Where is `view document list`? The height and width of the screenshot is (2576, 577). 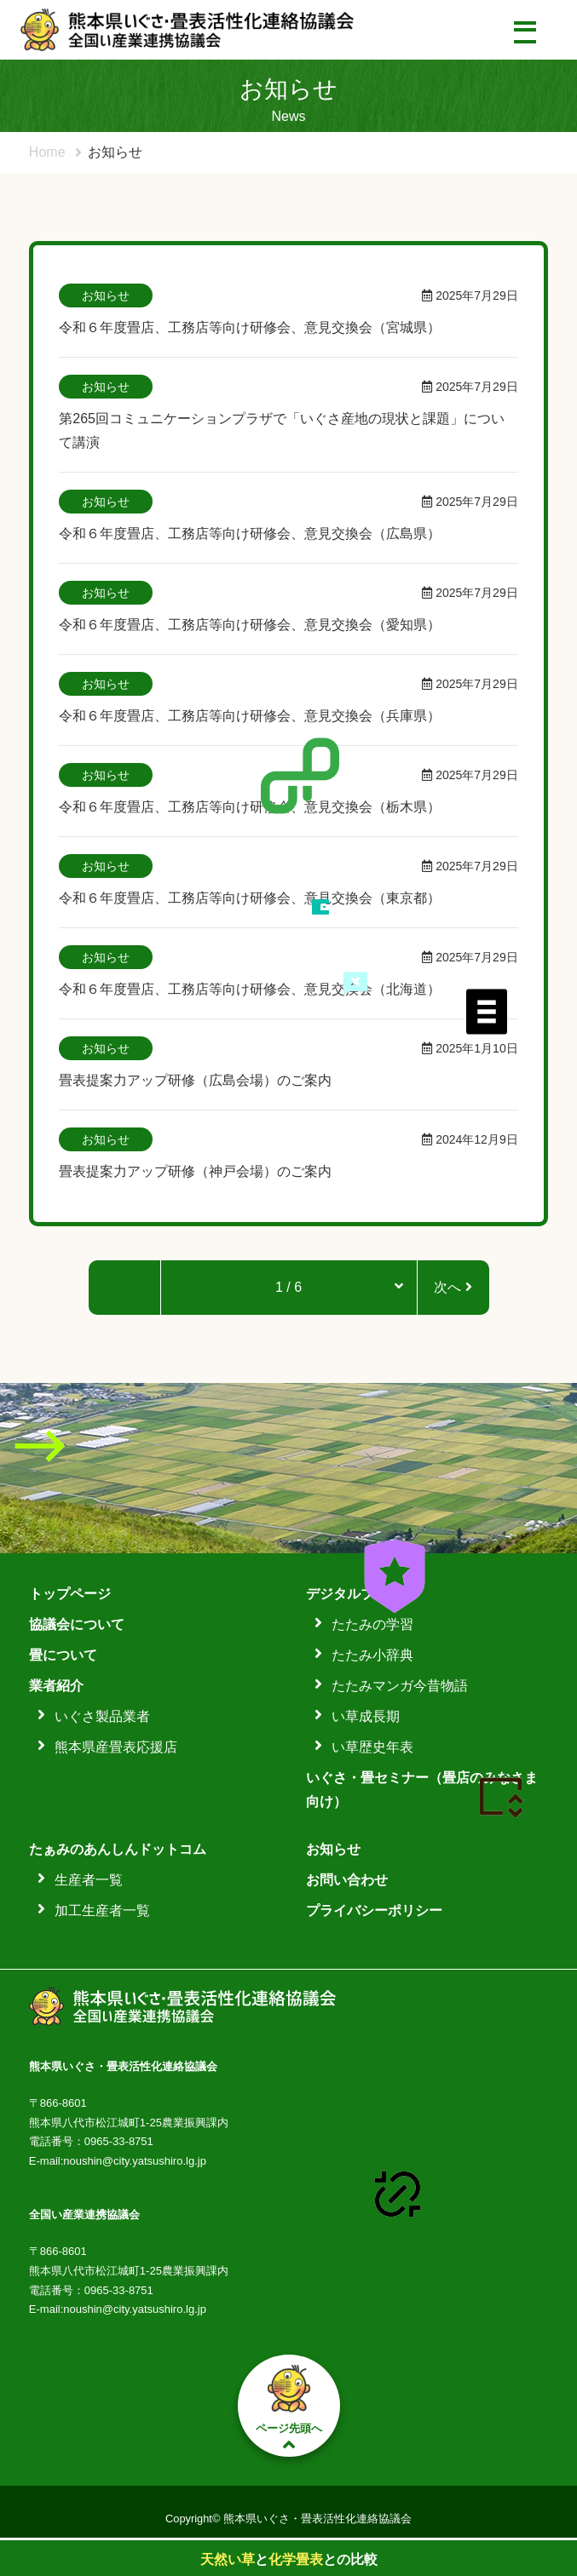
view document list is located at coordinates (487, 1012).